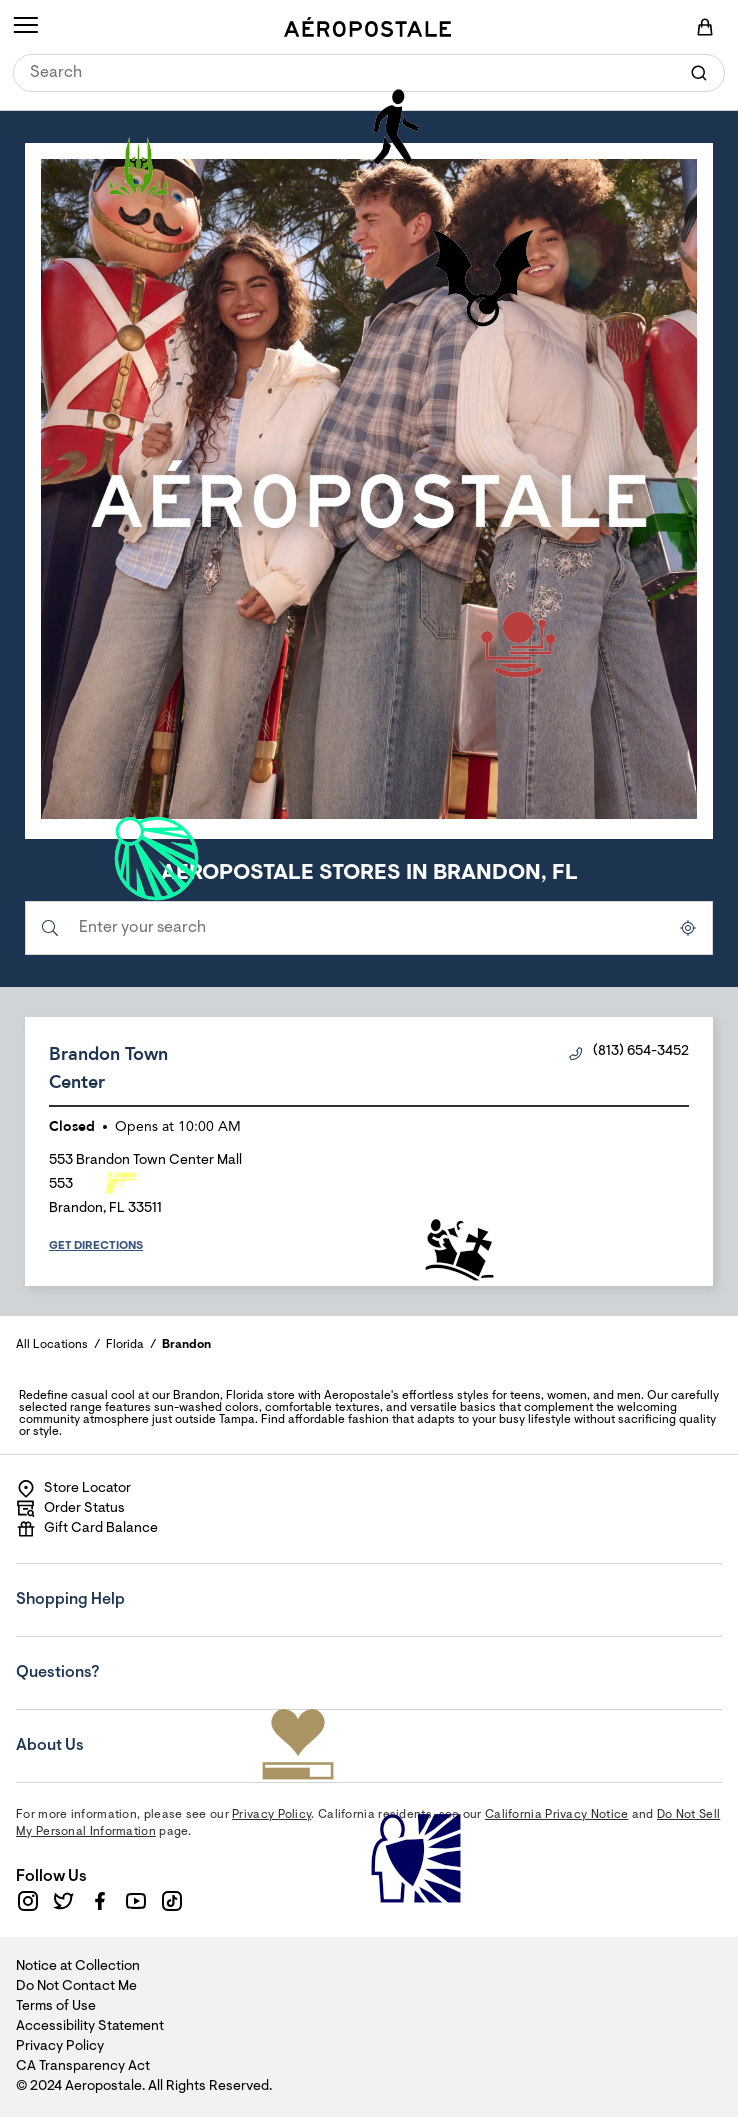 The height and width of the screenshot is (2117, 738). I want to click on select overlord or boss character class, so click(138, 165).